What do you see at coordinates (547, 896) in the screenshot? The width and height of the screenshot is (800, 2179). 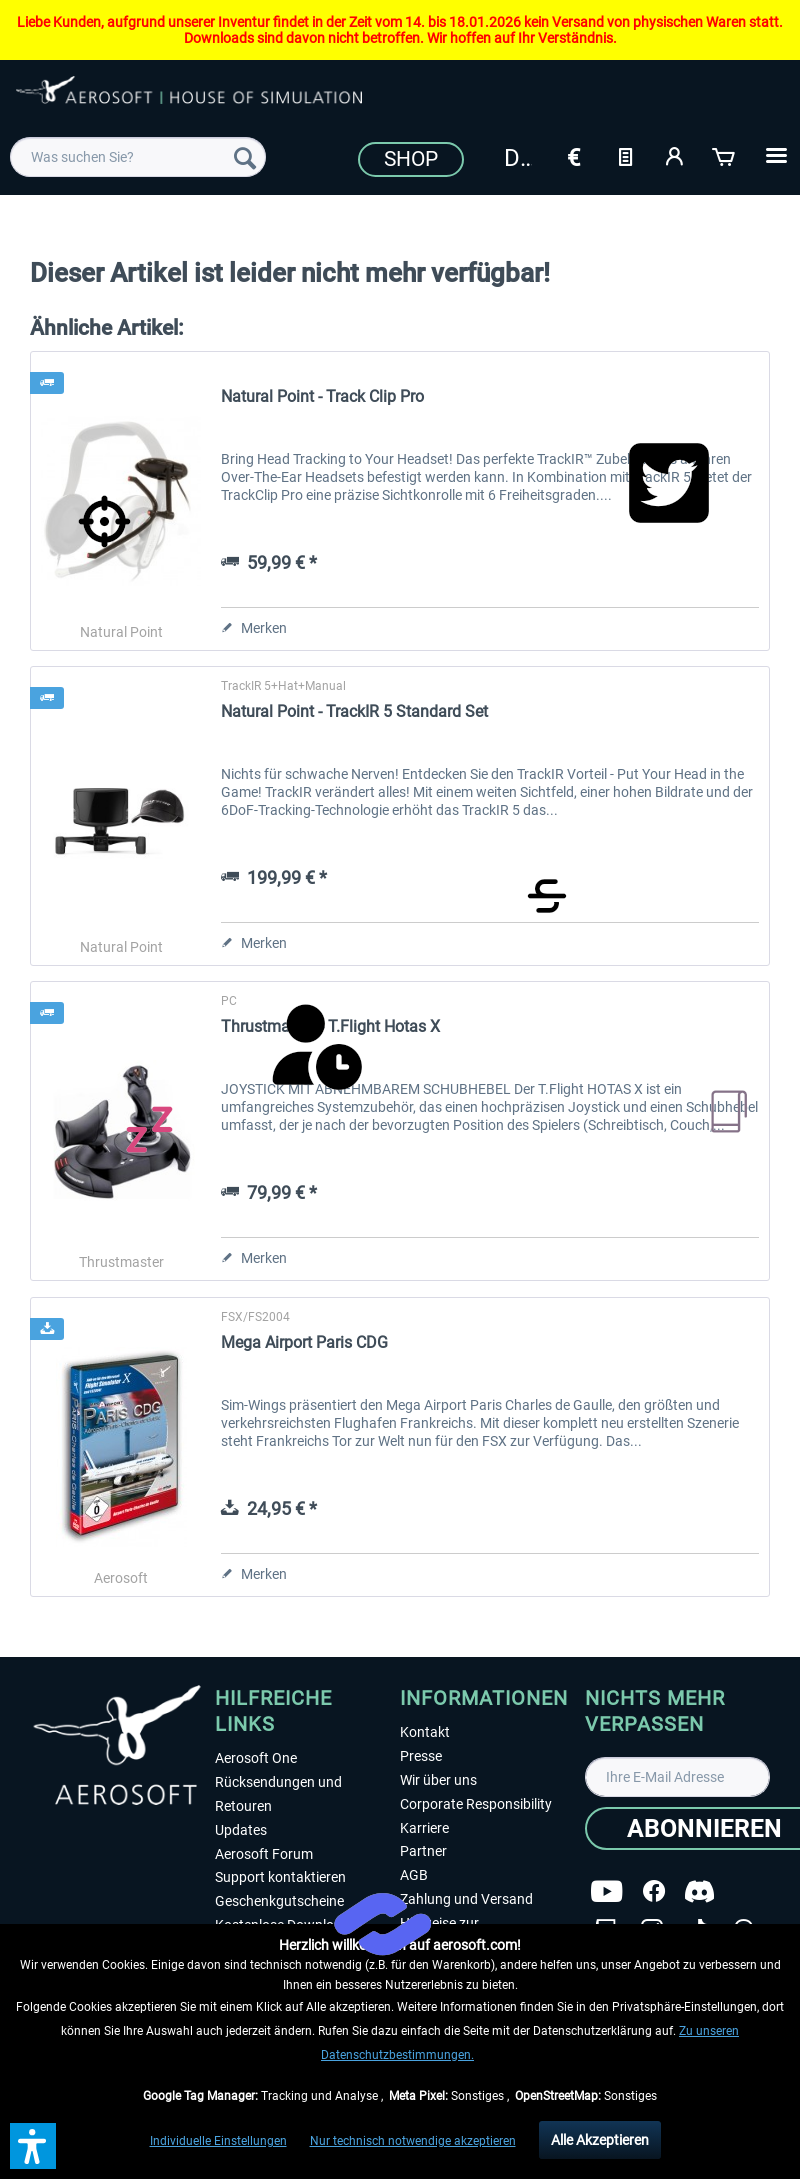 I see `apply strikethrough formatting to selected text` at bounding box center [547, 896].